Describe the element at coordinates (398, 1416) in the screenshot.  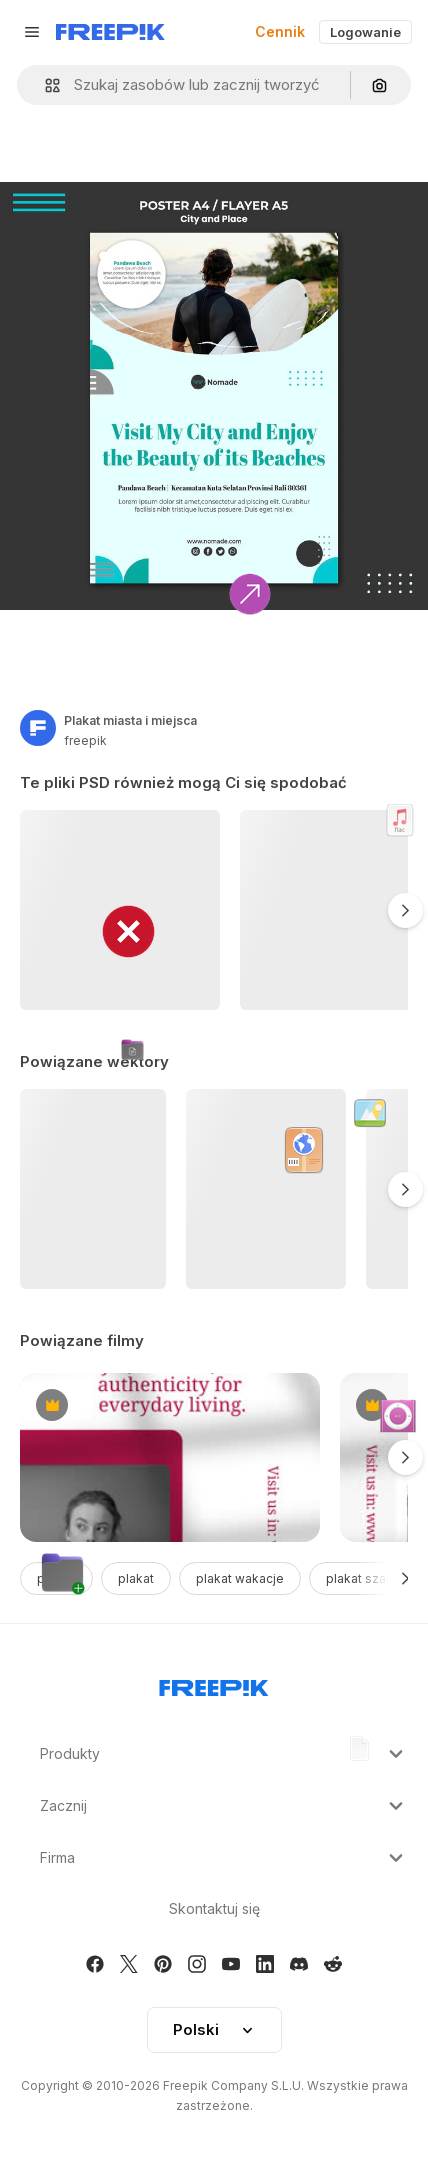
I see `iPod shuffle device connected` at that location.